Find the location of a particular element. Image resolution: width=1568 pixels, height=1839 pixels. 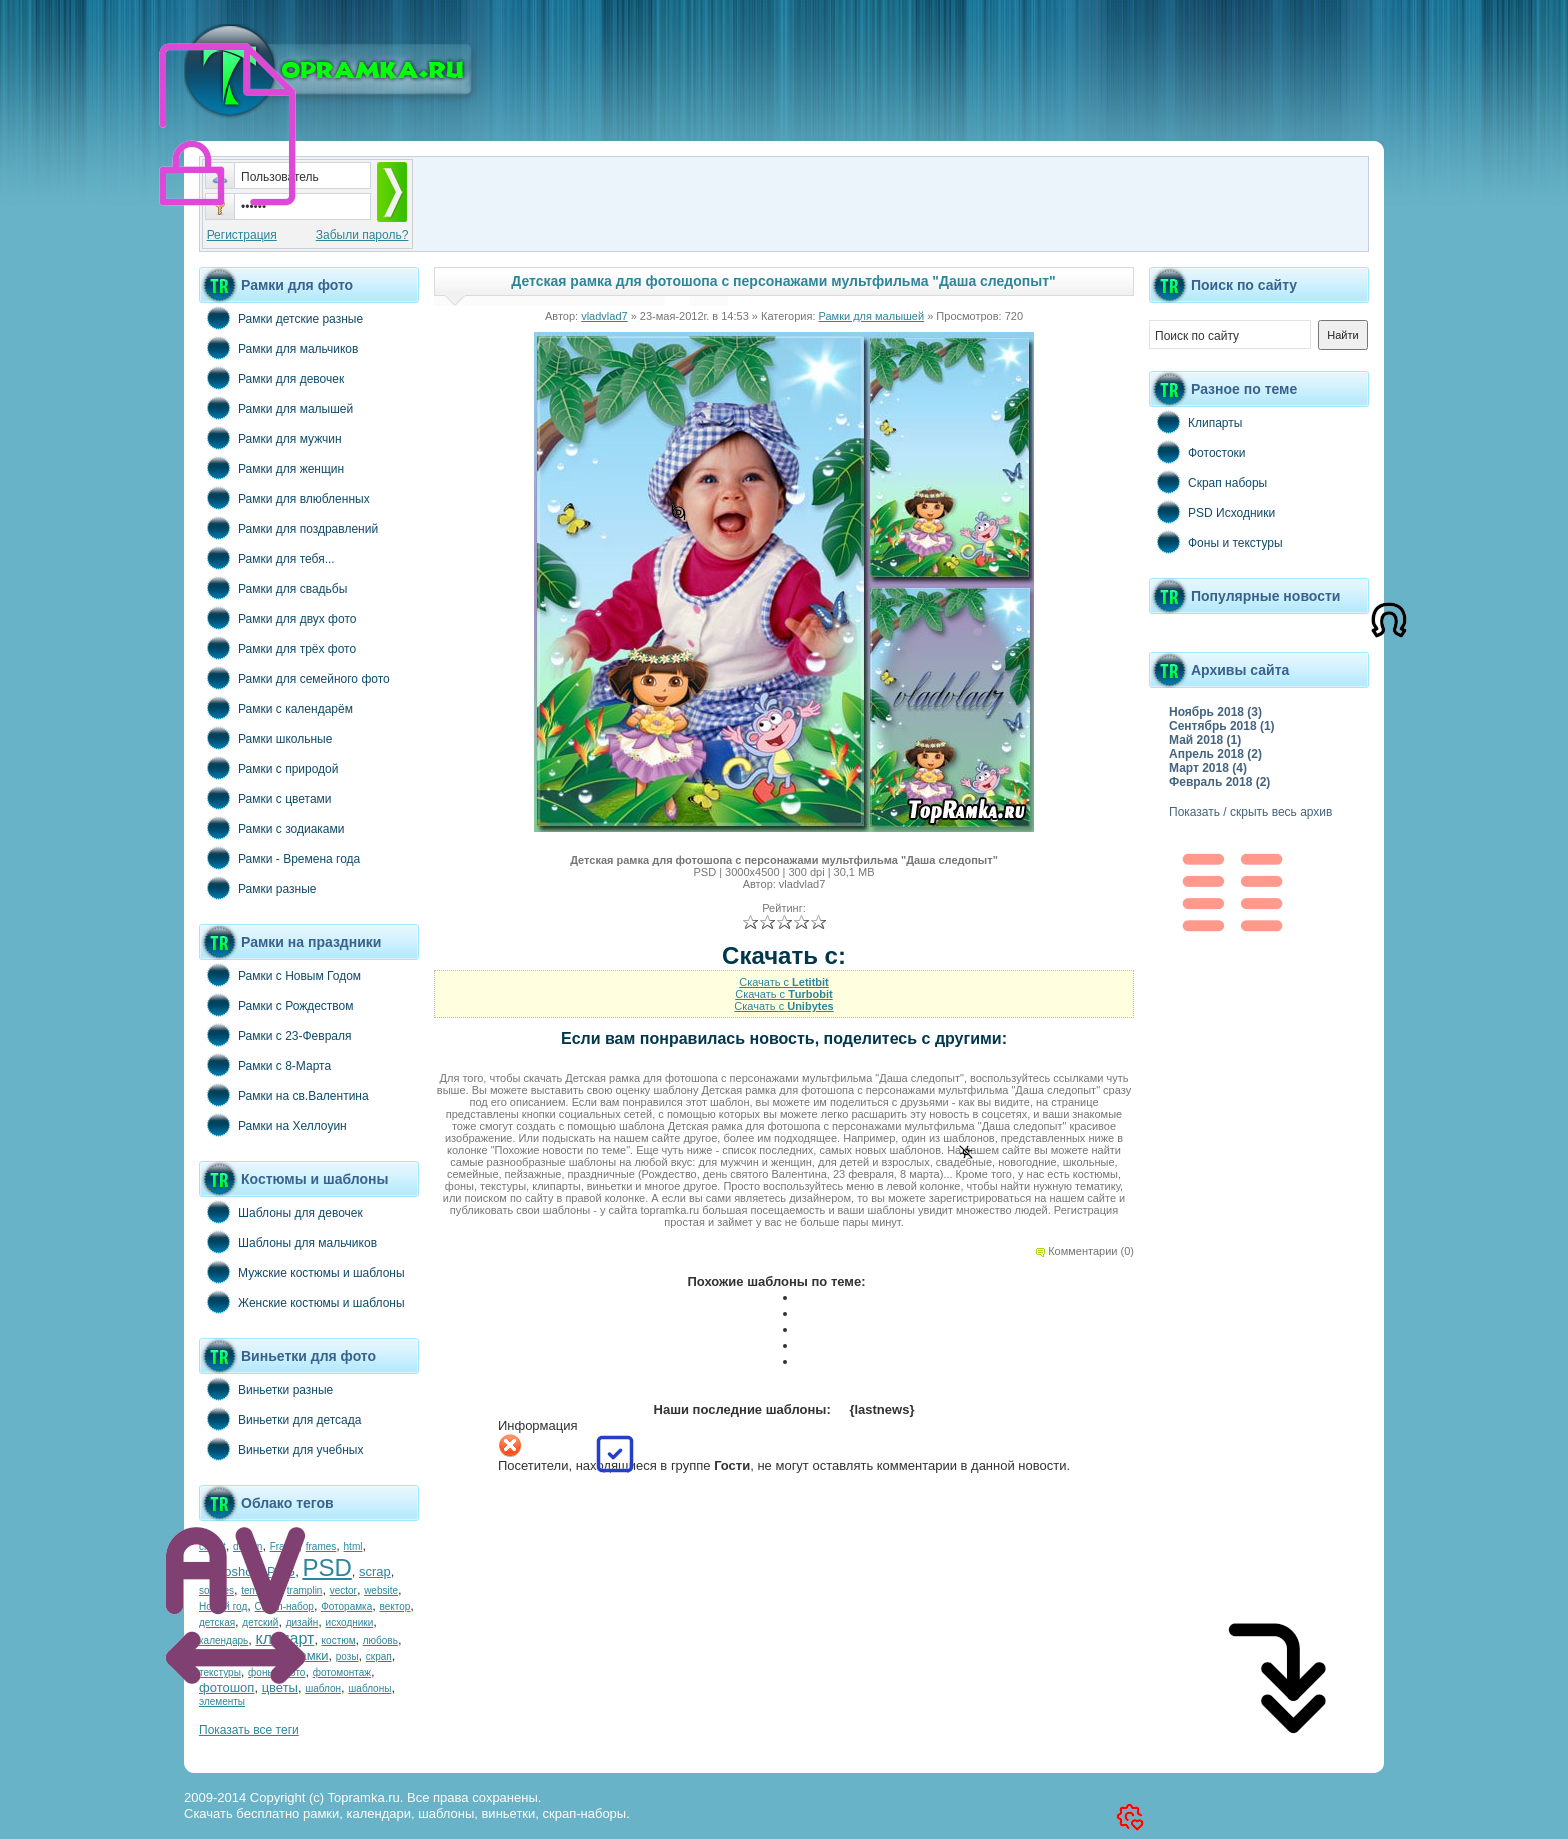

indicates stormy or severe weather conditions is located at coordinates (678, 512).